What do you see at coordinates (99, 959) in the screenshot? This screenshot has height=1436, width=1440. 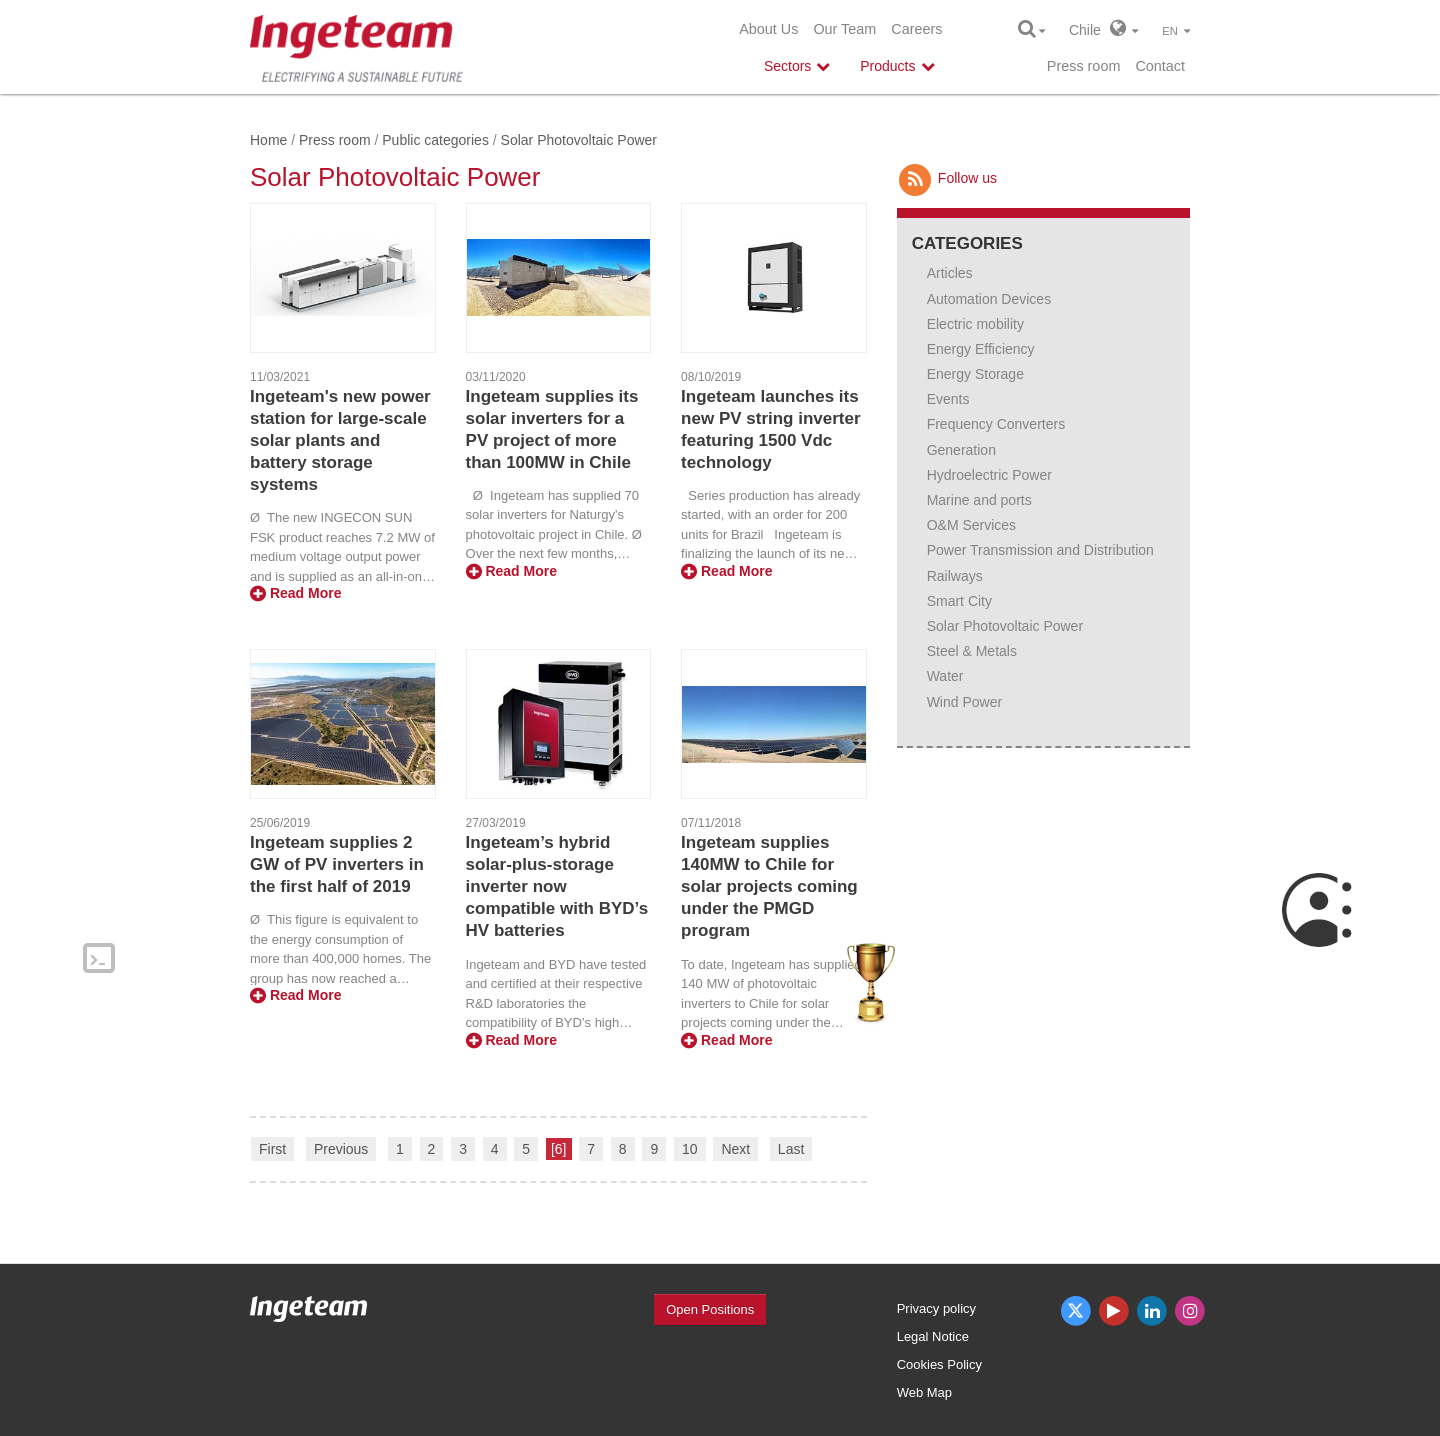 I see `open the terminal application` at bounding box center [99, 959].